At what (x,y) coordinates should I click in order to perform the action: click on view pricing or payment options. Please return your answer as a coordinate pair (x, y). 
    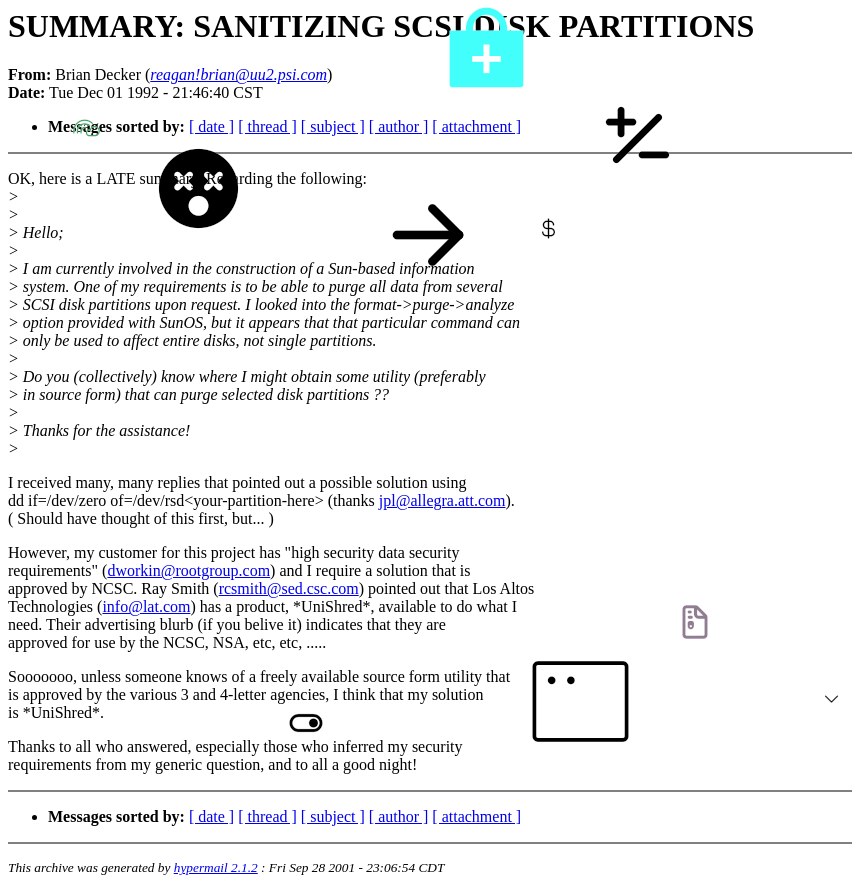
    Looking at the image, I should click on (548, 228).